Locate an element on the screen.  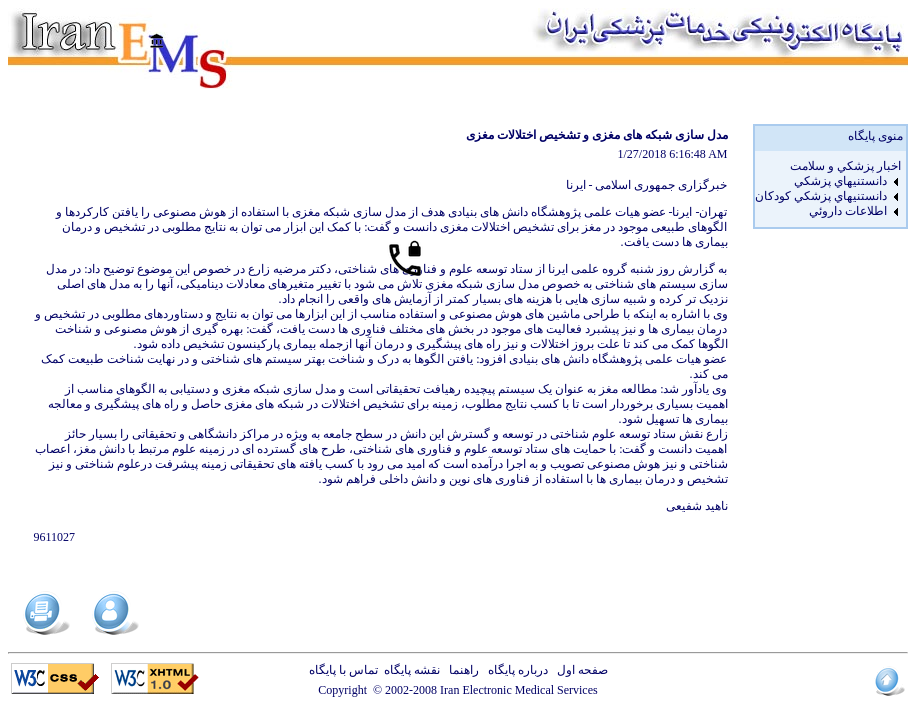
access bank or financial account is located at coordinates (157, 41).